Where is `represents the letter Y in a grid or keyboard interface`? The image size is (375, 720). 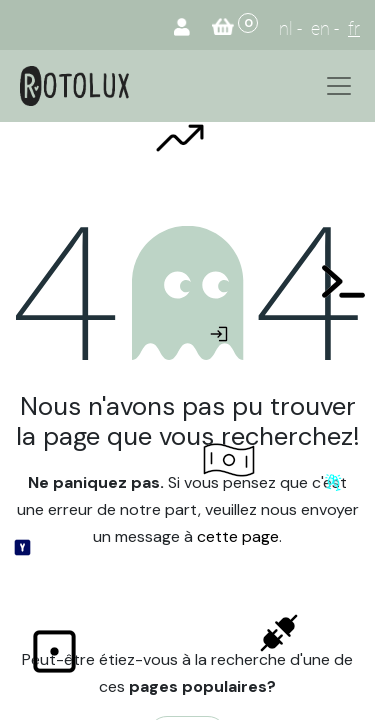 represents the letter Y in a grid or keyboard interface is located at coordinates (22, 547).